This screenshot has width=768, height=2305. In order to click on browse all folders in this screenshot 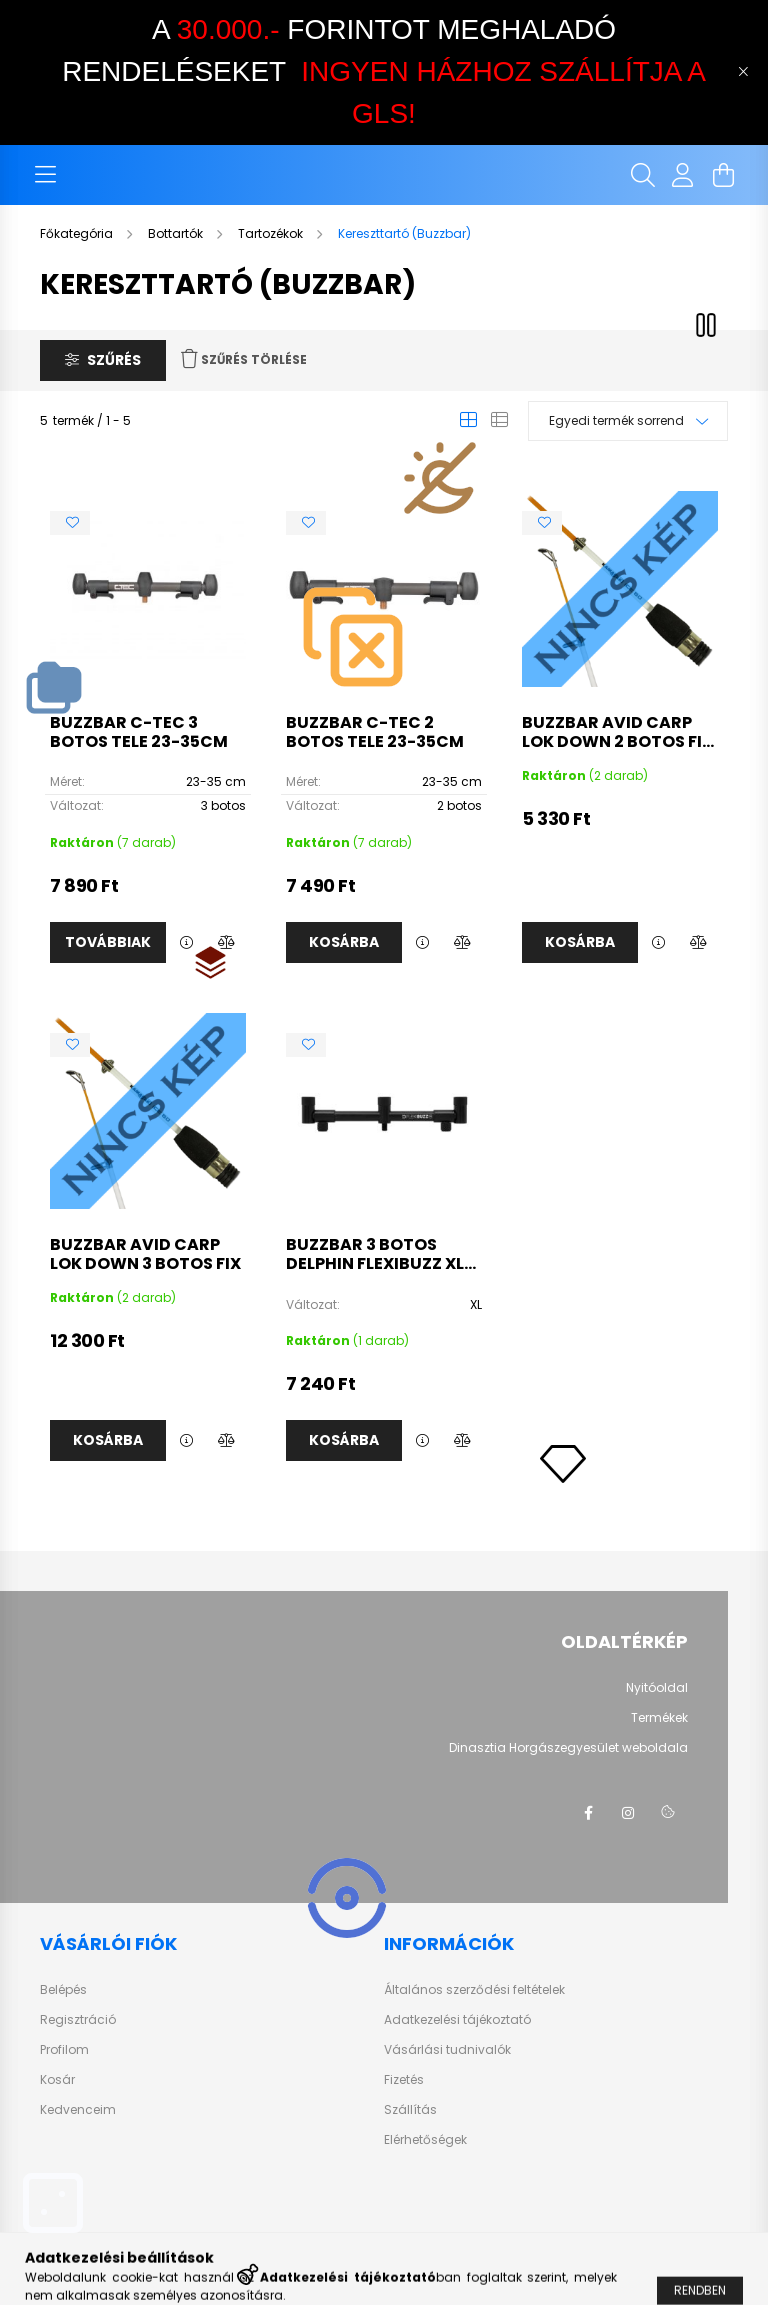, I will do `click(54, 689)`.